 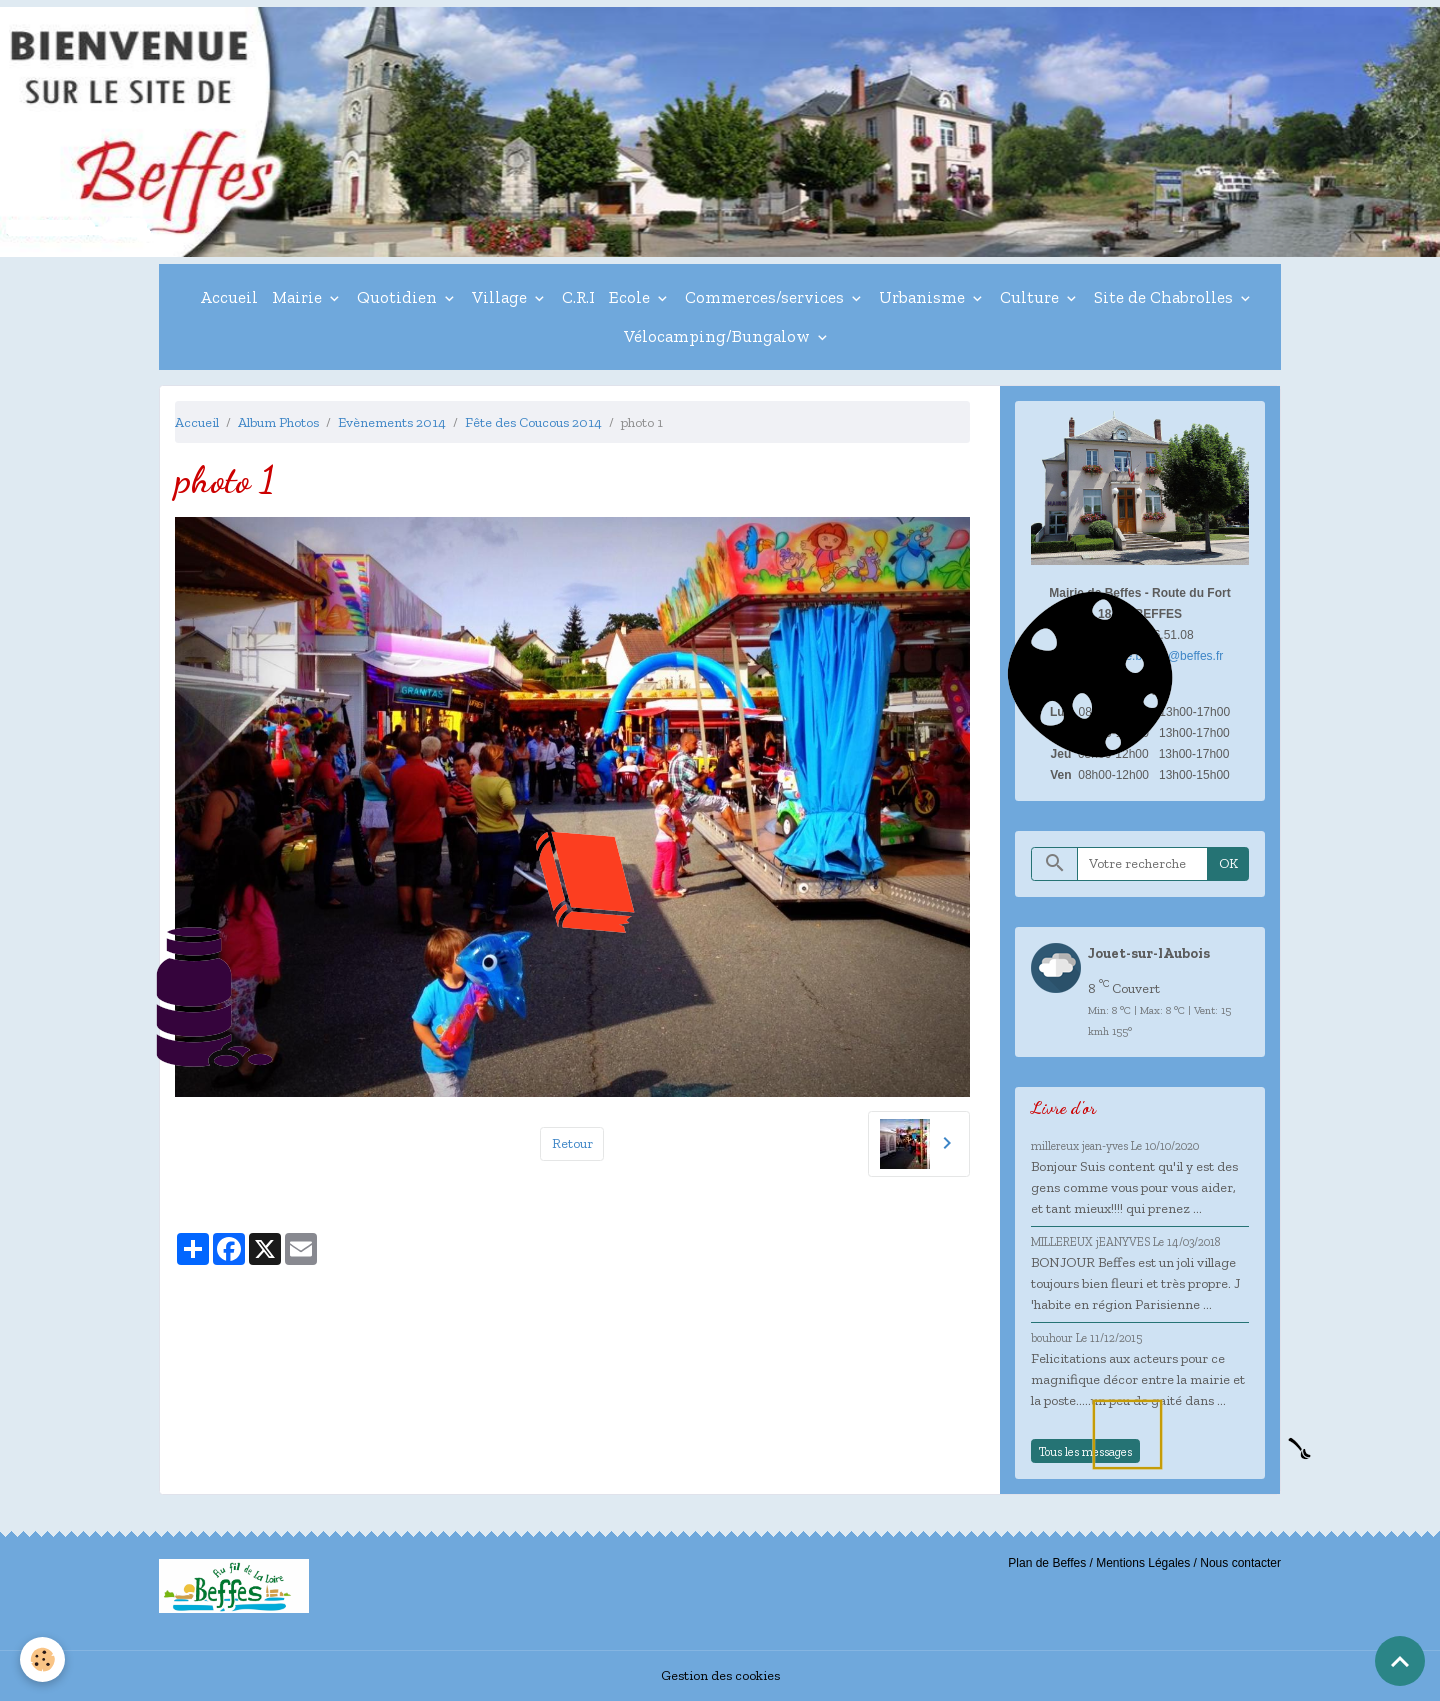 What do you see at coordinates (585, 882) in the screenshot?
I see `open a guidebook or manual` at bounding box center [585, 882].